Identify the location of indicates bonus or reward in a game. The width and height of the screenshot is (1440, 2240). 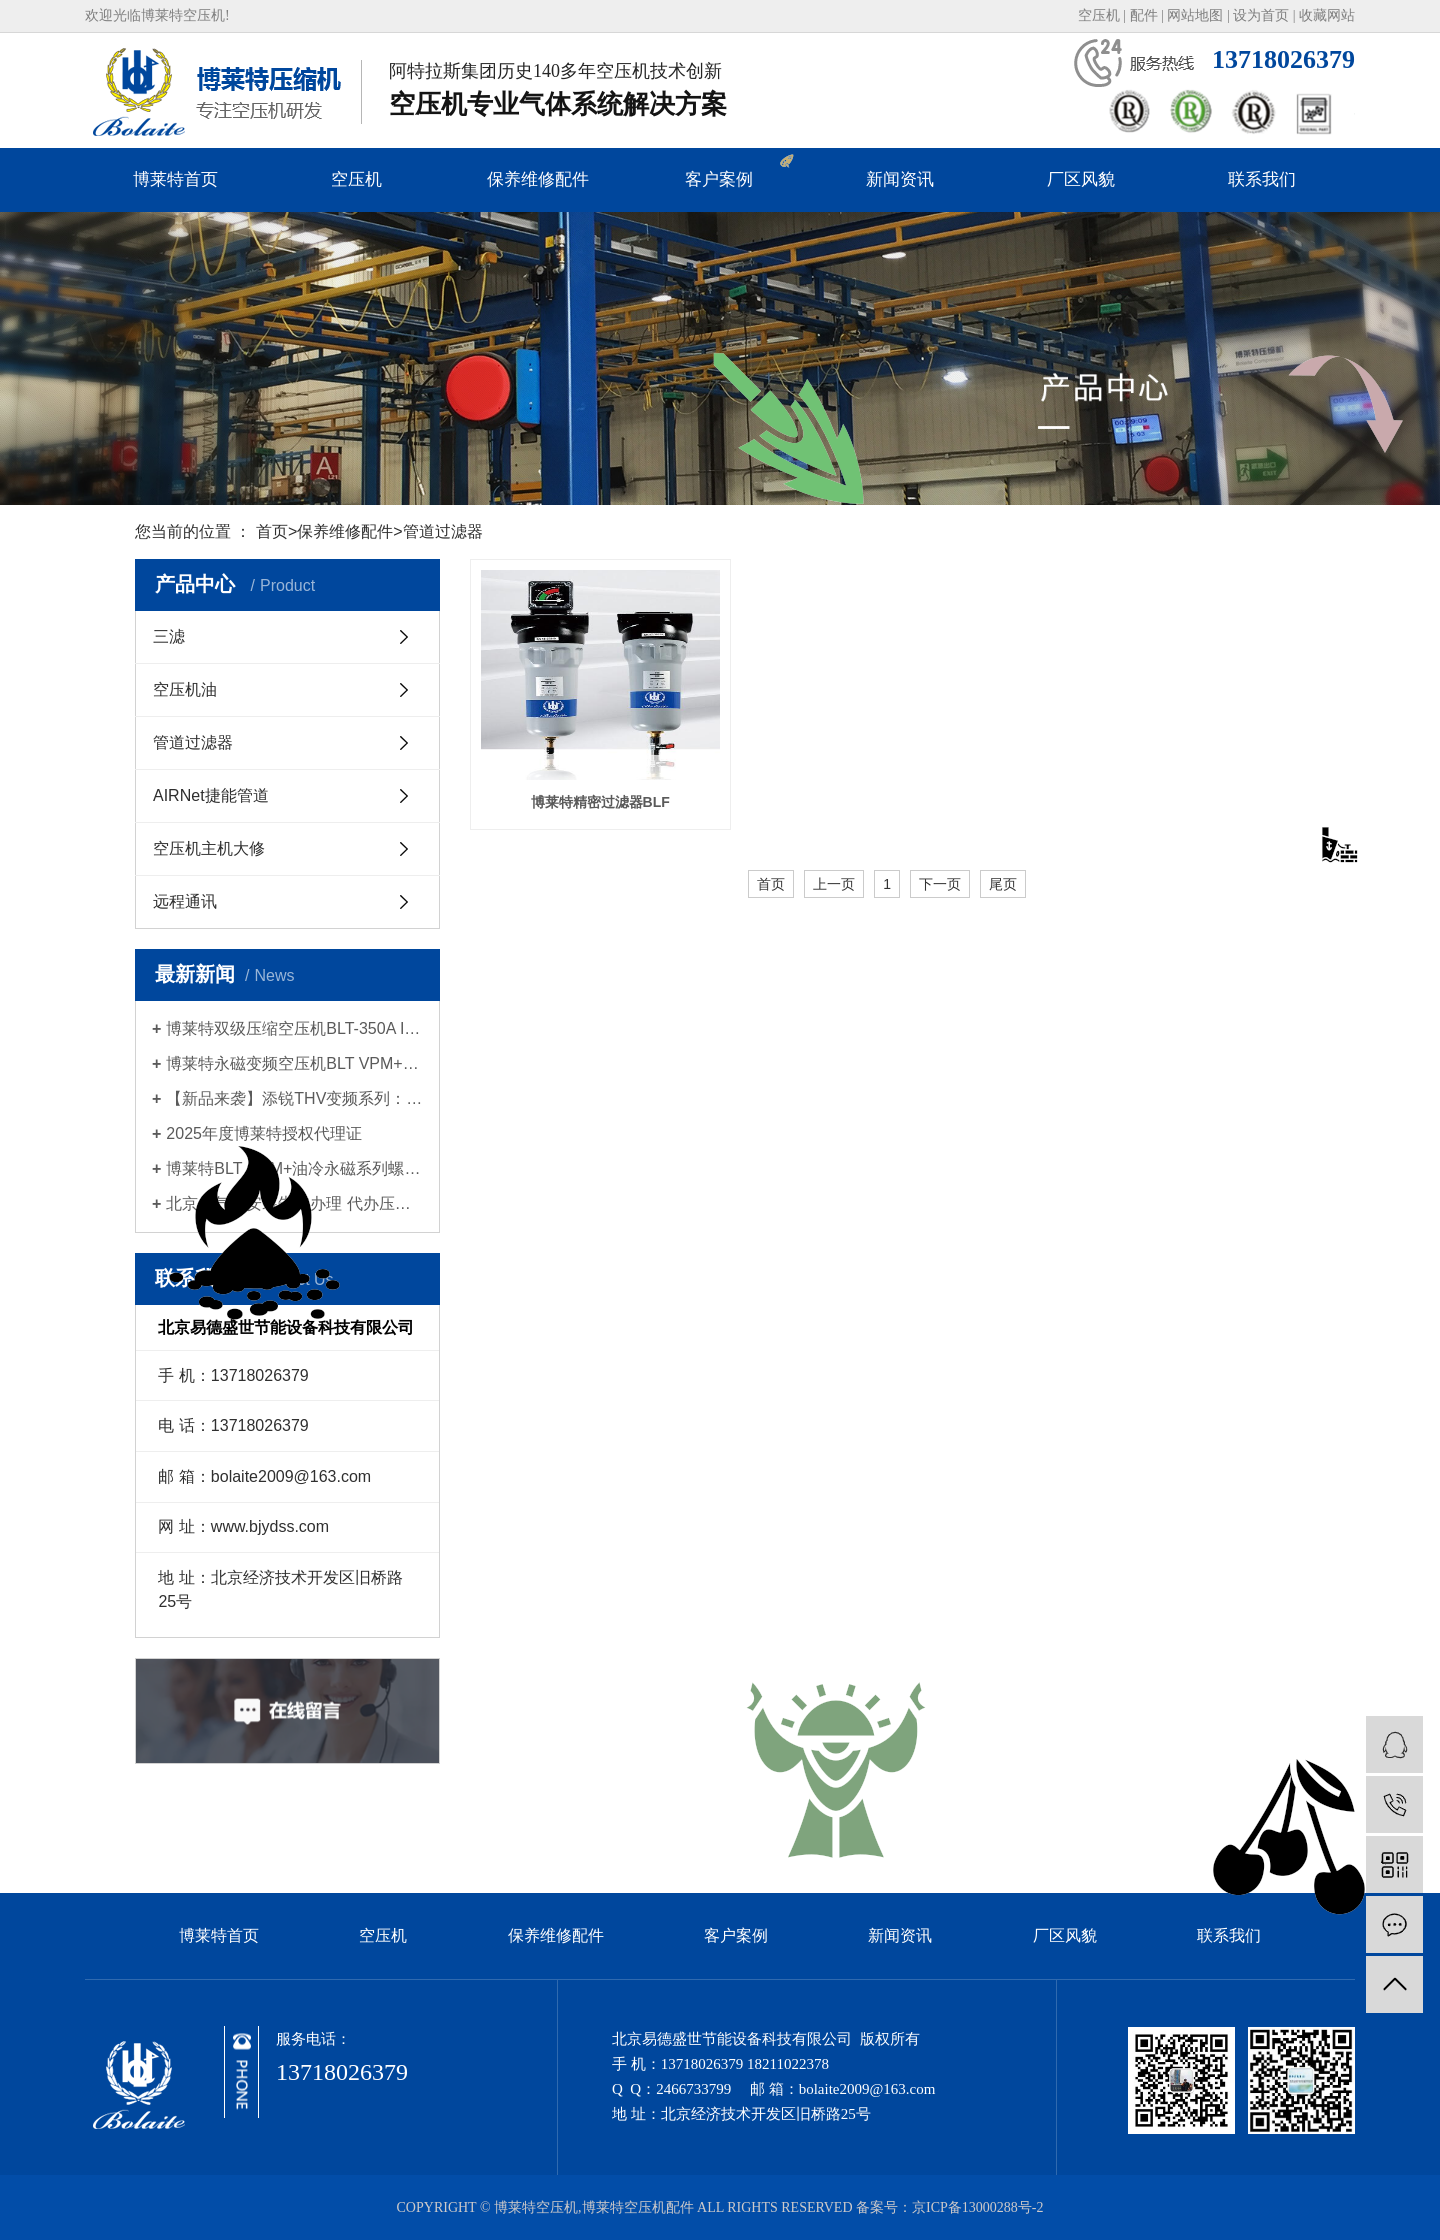
(1289, 1834).